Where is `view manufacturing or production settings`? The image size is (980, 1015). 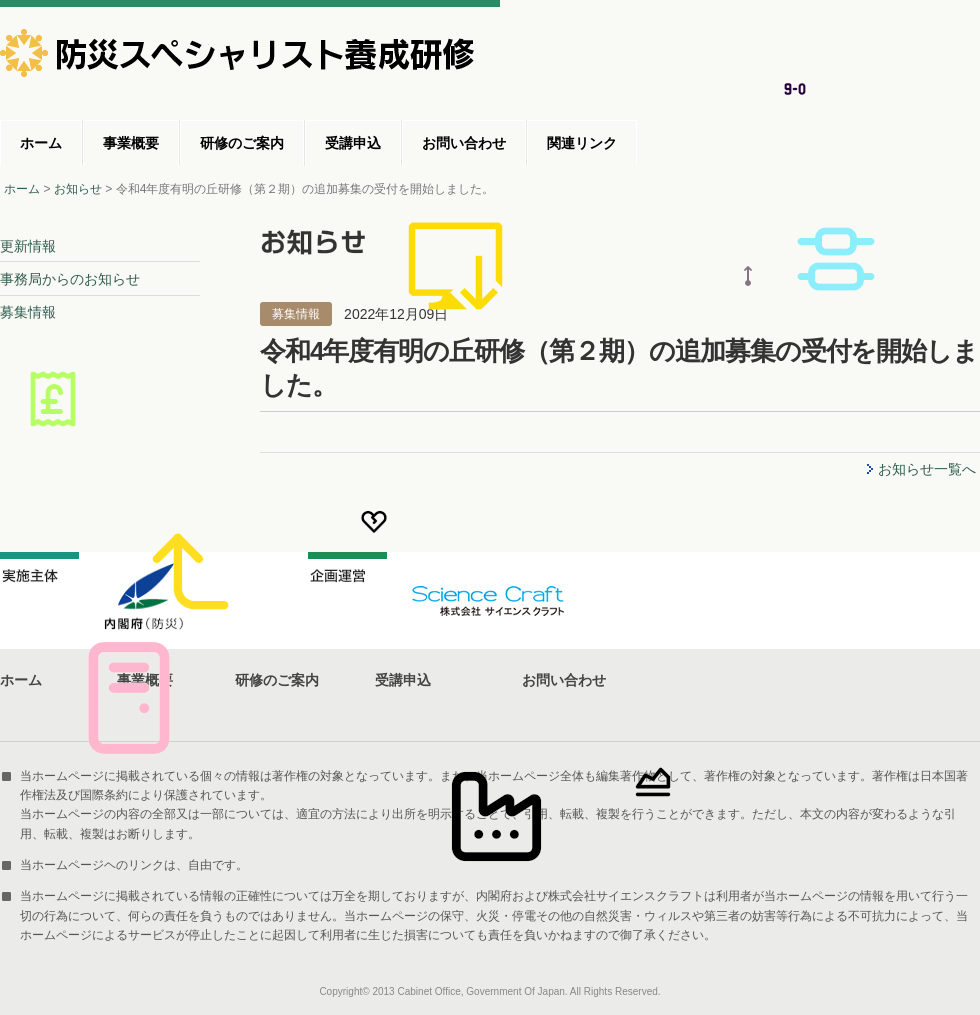
view manufacturing or production settings is located at coordinates (496, 816).